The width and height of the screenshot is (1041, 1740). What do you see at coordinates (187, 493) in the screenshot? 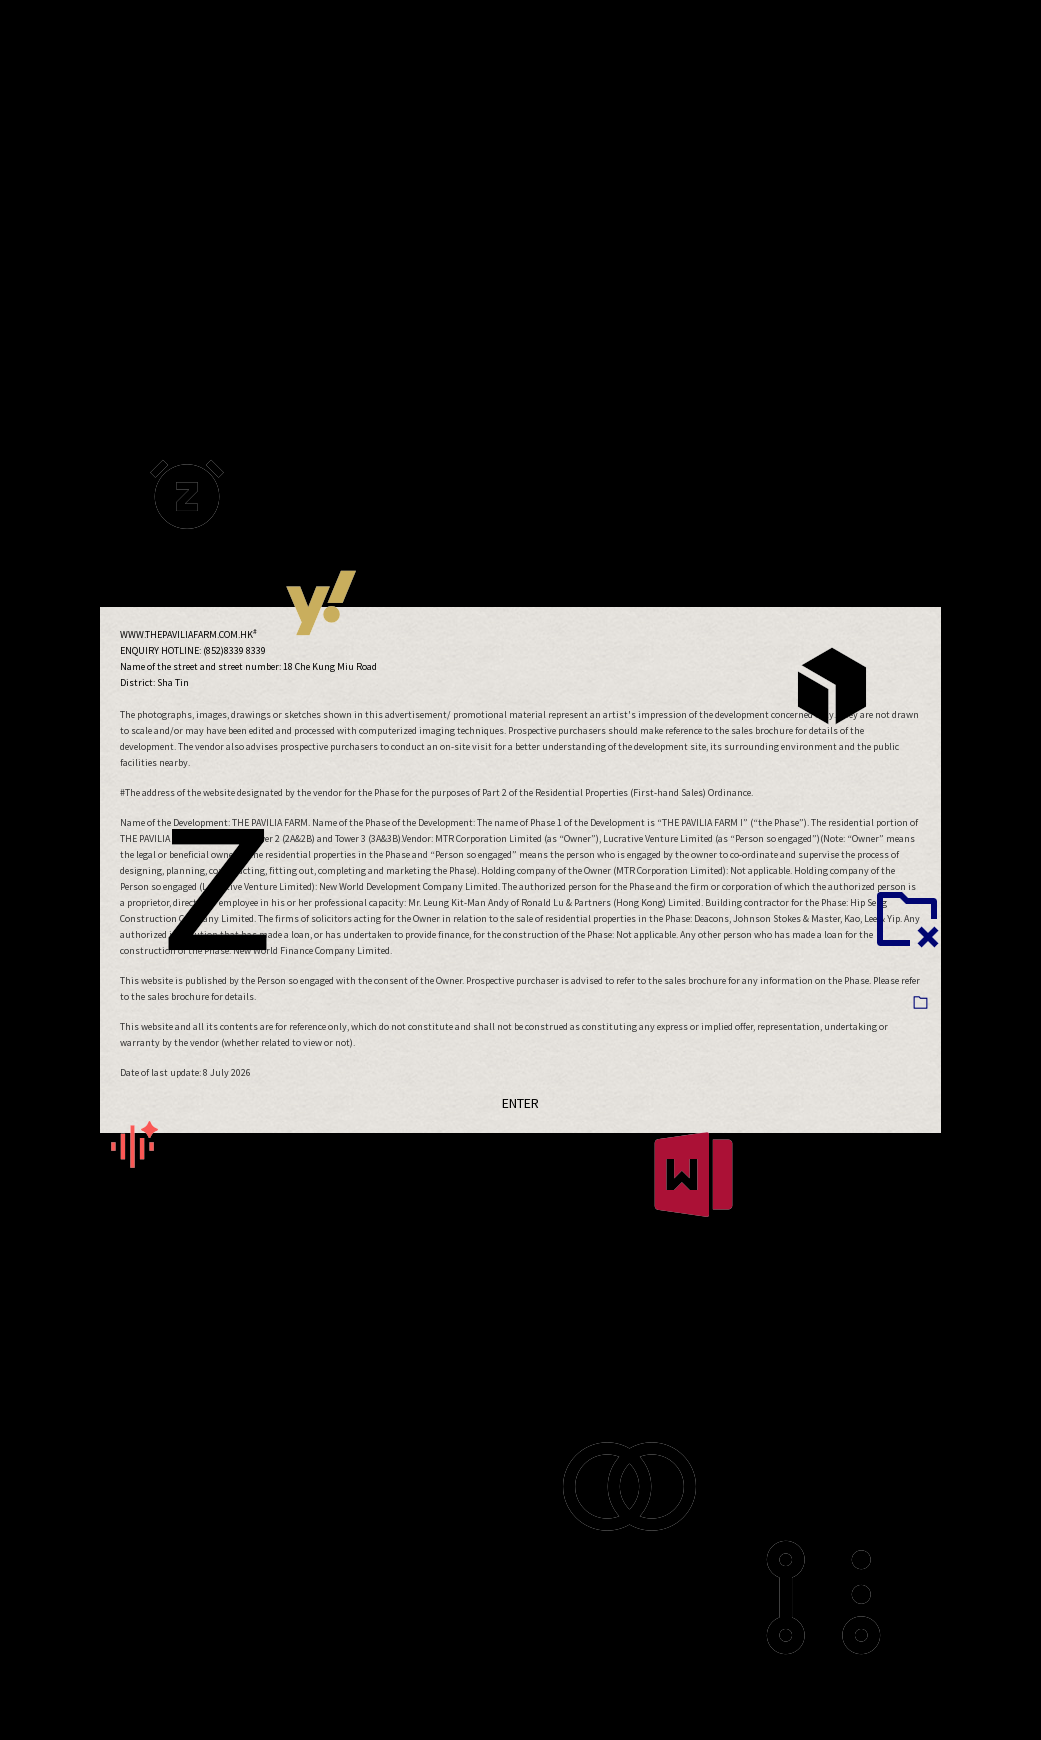
I see `snooze an active alarm` at bounding box center [187, 493].